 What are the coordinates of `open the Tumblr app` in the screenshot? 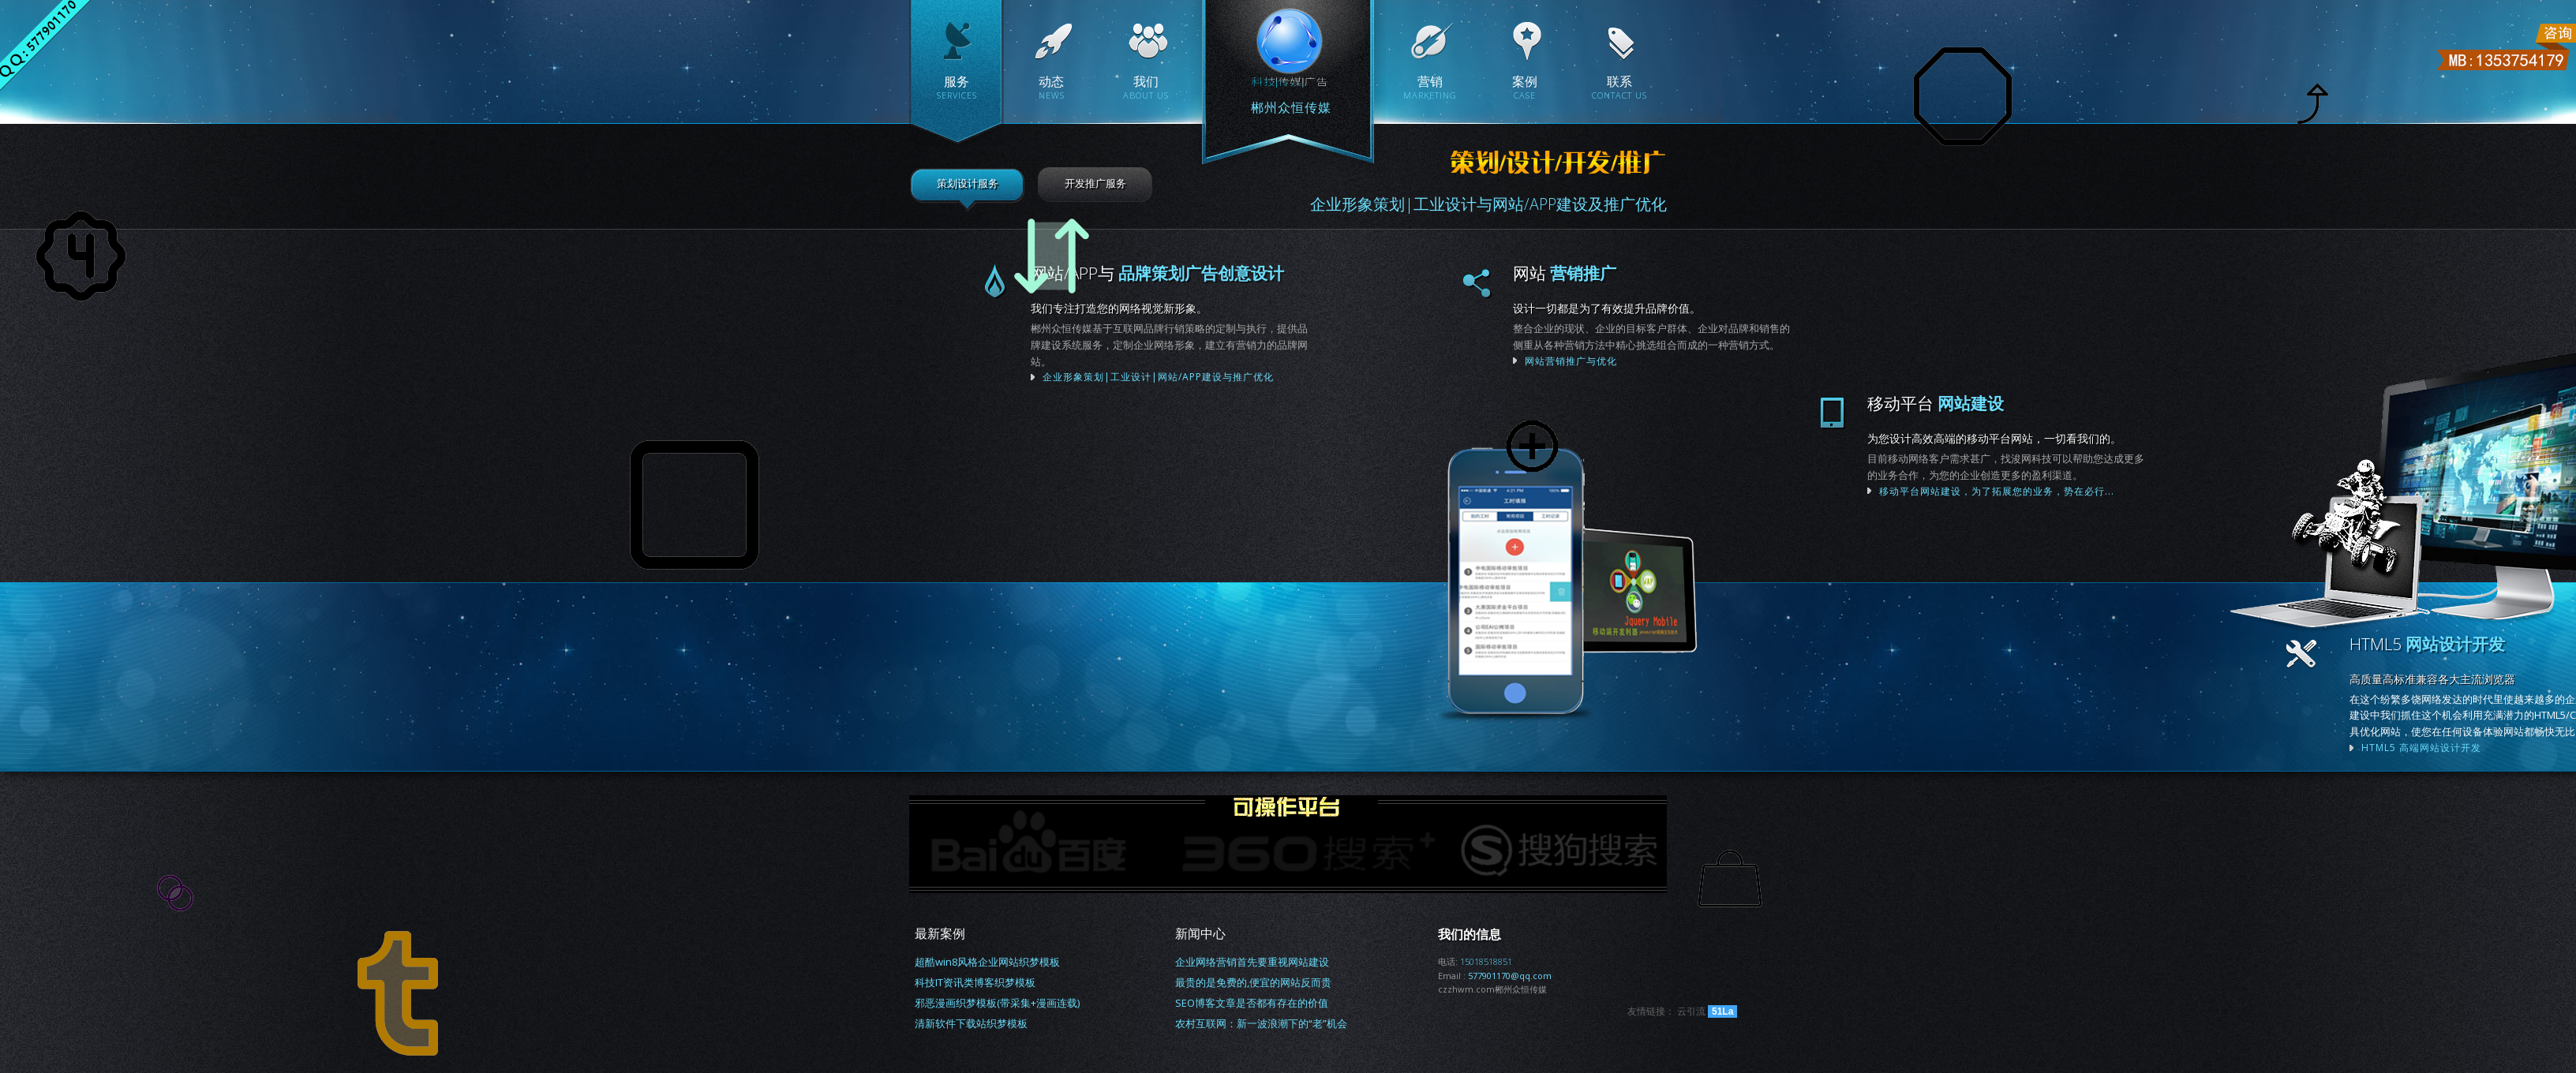 It's located at (398, 993).